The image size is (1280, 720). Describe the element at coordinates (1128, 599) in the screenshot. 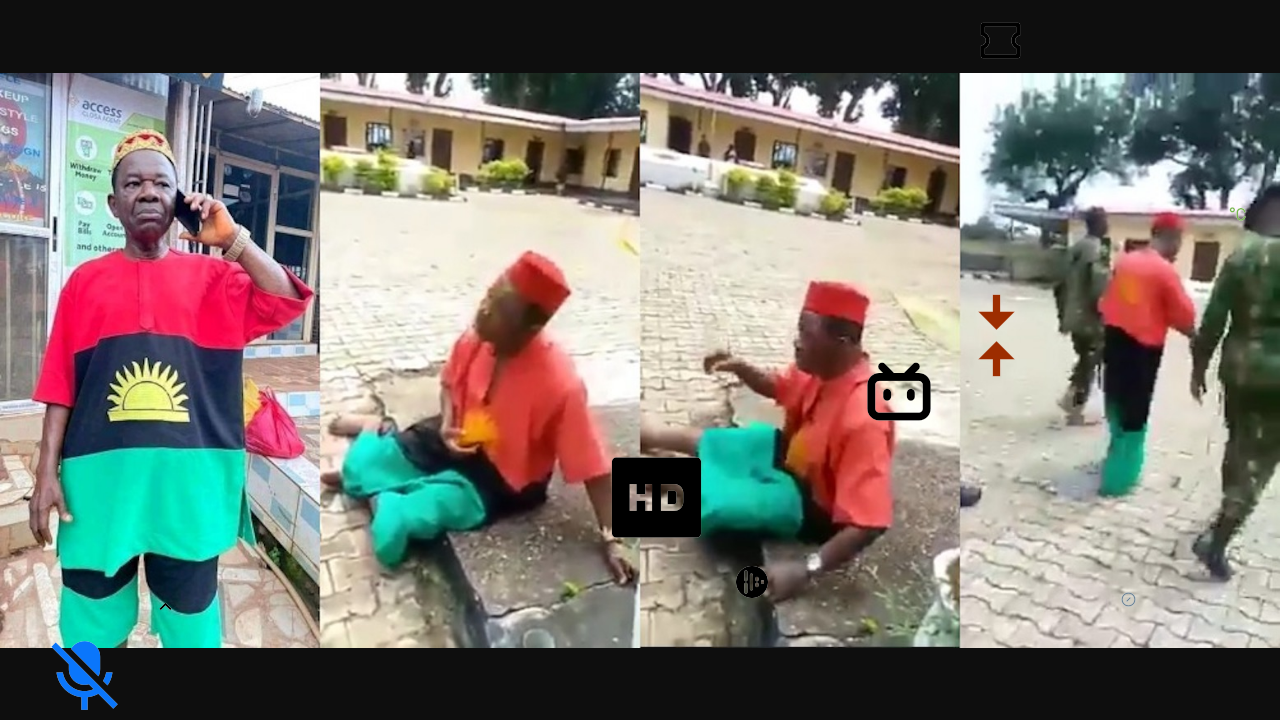

I see `access compass or navigation features` at that location.